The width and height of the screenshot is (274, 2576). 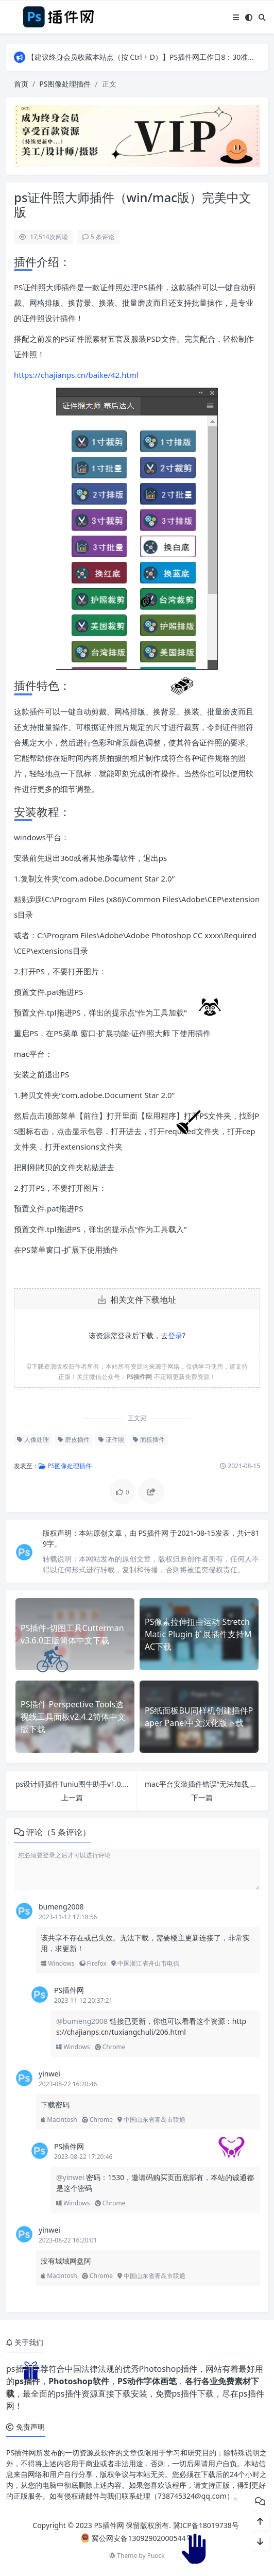 What do you see at coordinates (146, 602) in the screenshot?
I see `indicates a surreal or dream-like game state` at bounding box center [146, 602].